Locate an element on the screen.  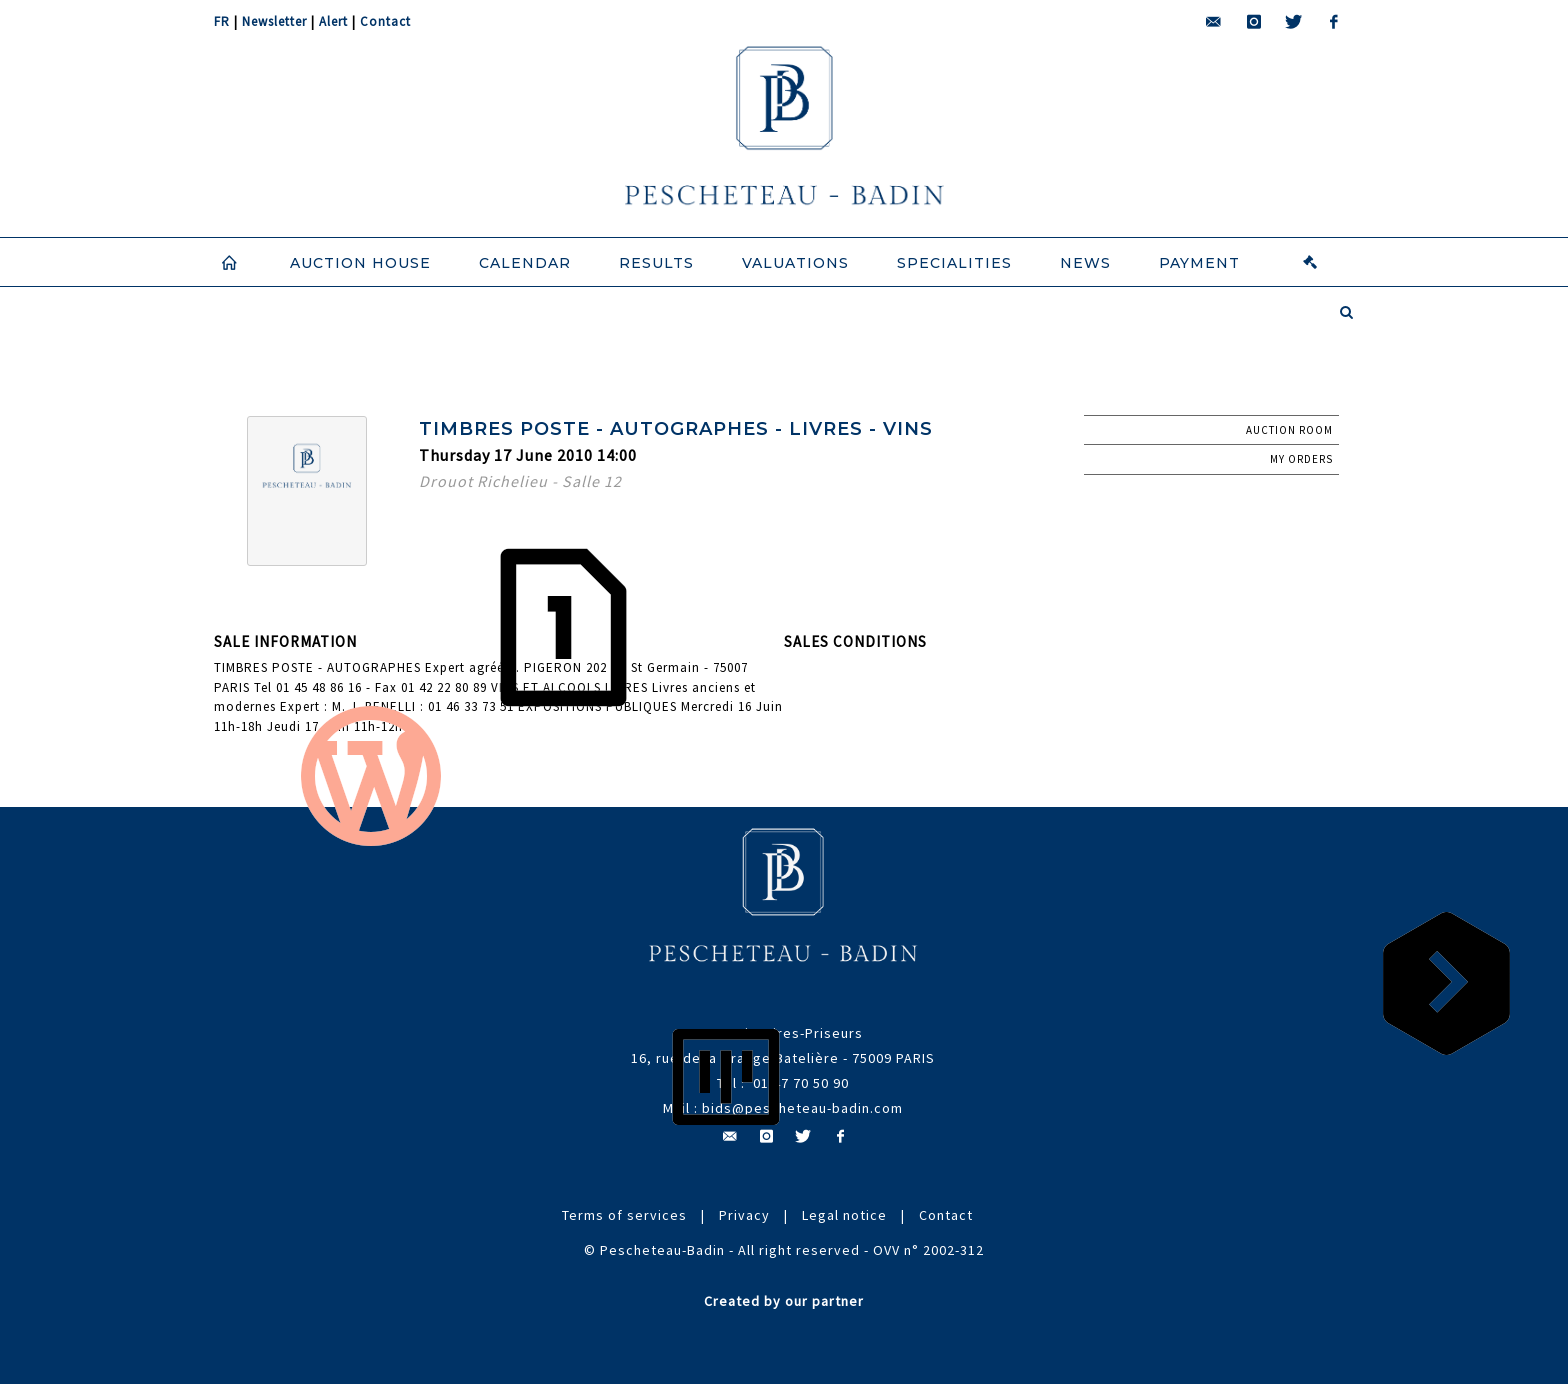
link to WordPress website or blog is located at coordinates (371, 776).